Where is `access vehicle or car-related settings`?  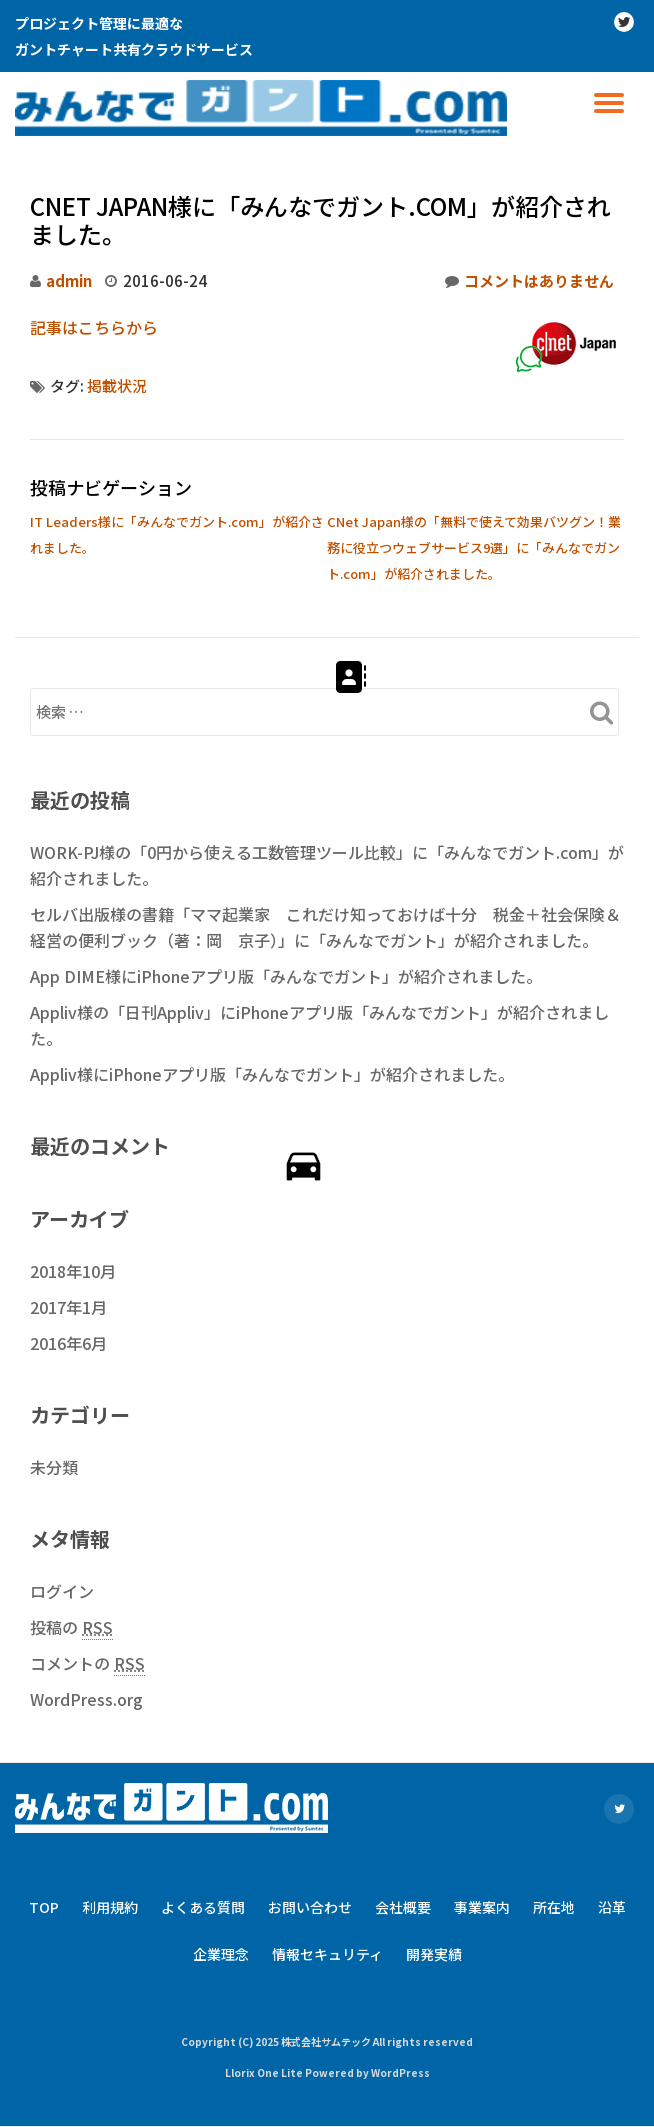 access vehicle or car-related settings is located at coordinates (303, 1166).